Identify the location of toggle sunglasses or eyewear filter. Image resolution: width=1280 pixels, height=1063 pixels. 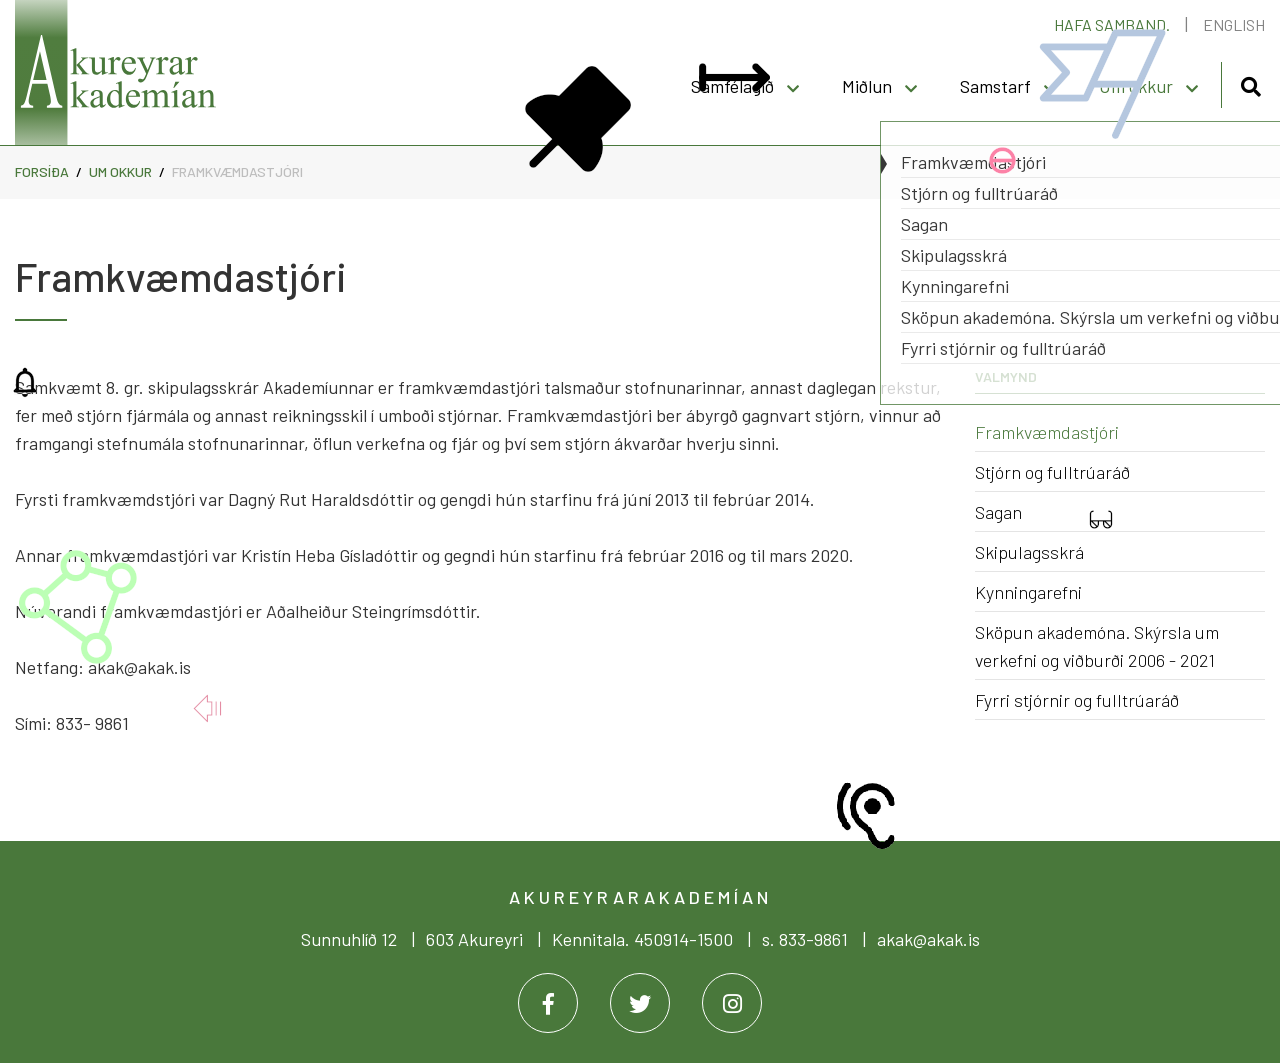
(1101, 520).